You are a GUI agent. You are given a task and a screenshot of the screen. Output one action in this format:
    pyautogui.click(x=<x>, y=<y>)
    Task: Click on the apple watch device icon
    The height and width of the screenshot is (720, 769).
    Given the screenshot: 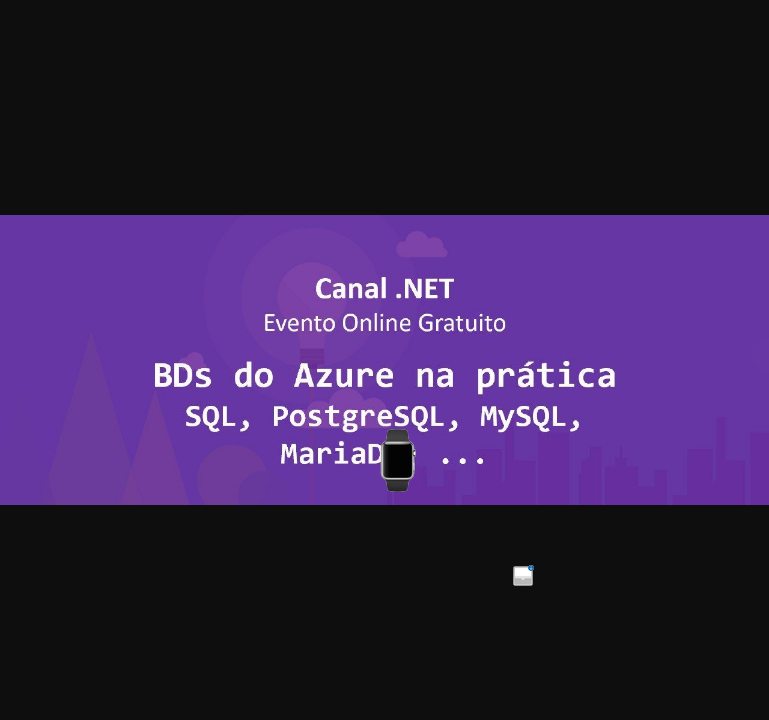 What is the action you would take?
    pyautogui.click(x=397, y=460)
    